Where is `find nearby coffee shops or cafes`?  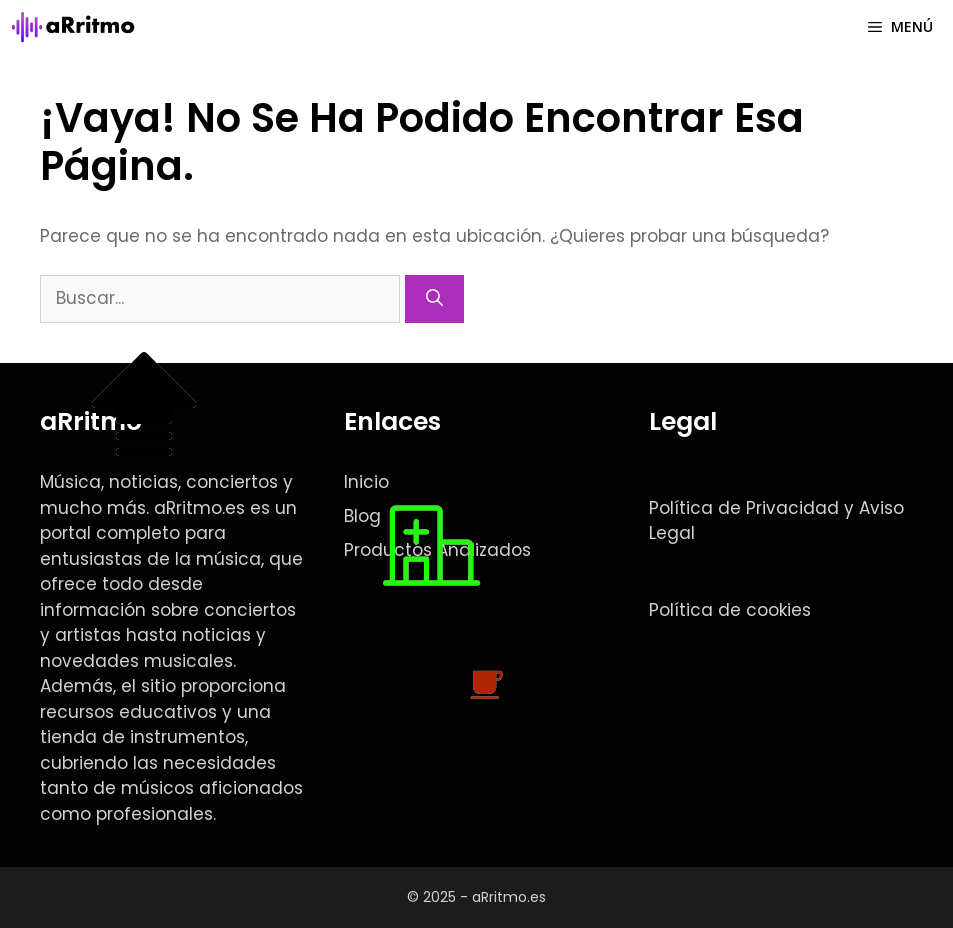 find nearby coffee shops or cafes is located at coordinates (486, 685).